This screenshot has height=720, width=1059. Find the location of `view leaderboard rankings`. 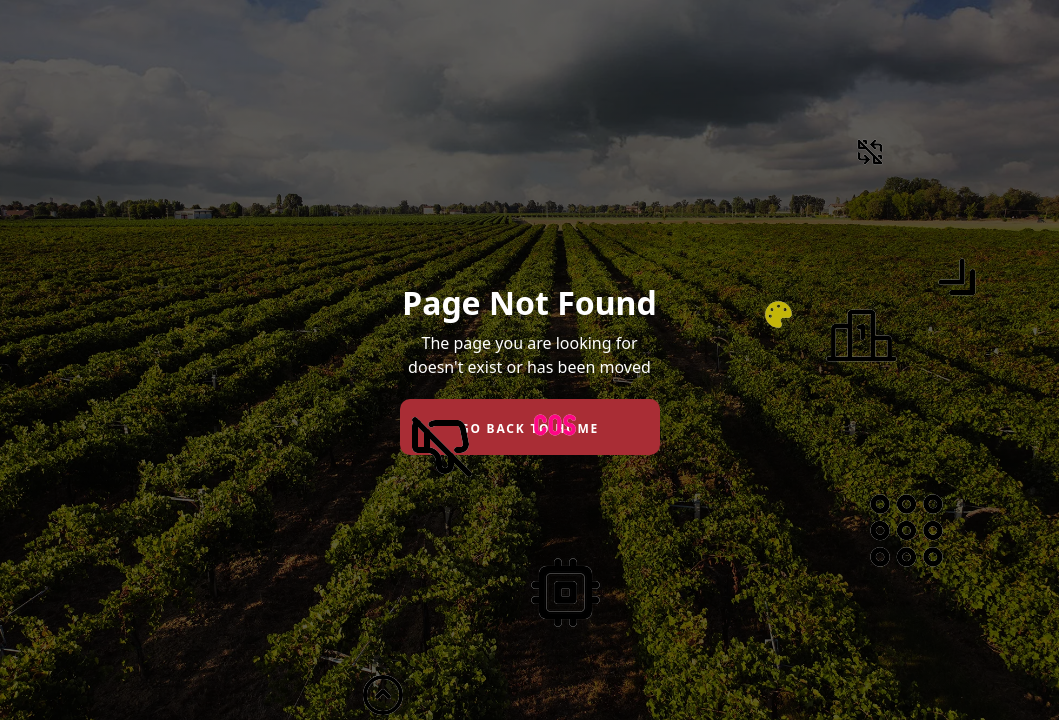

view leaderboard rankings is located at coordinates (861, 335).